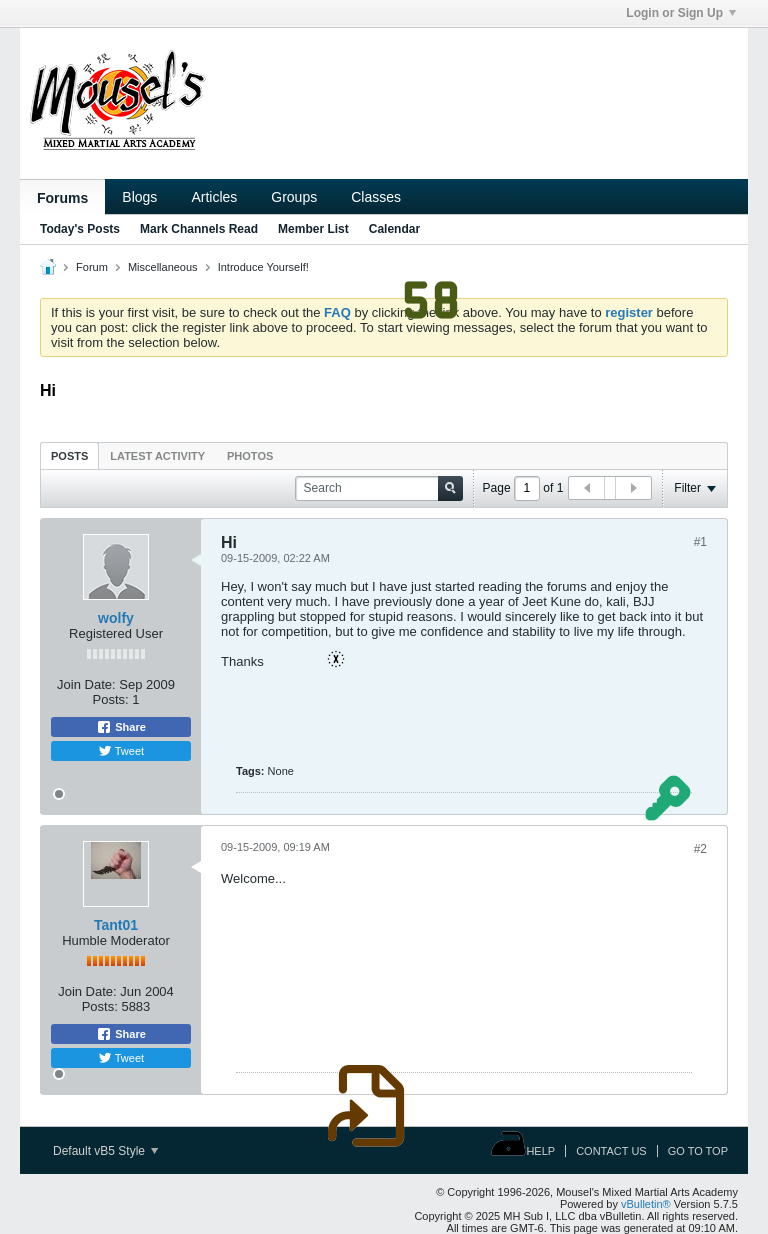 This screenshot has height=1234, width=768. Describe the element at coordinates (371, 1108) in the screenshot. I see `create a symbolic link to this file` at that location.